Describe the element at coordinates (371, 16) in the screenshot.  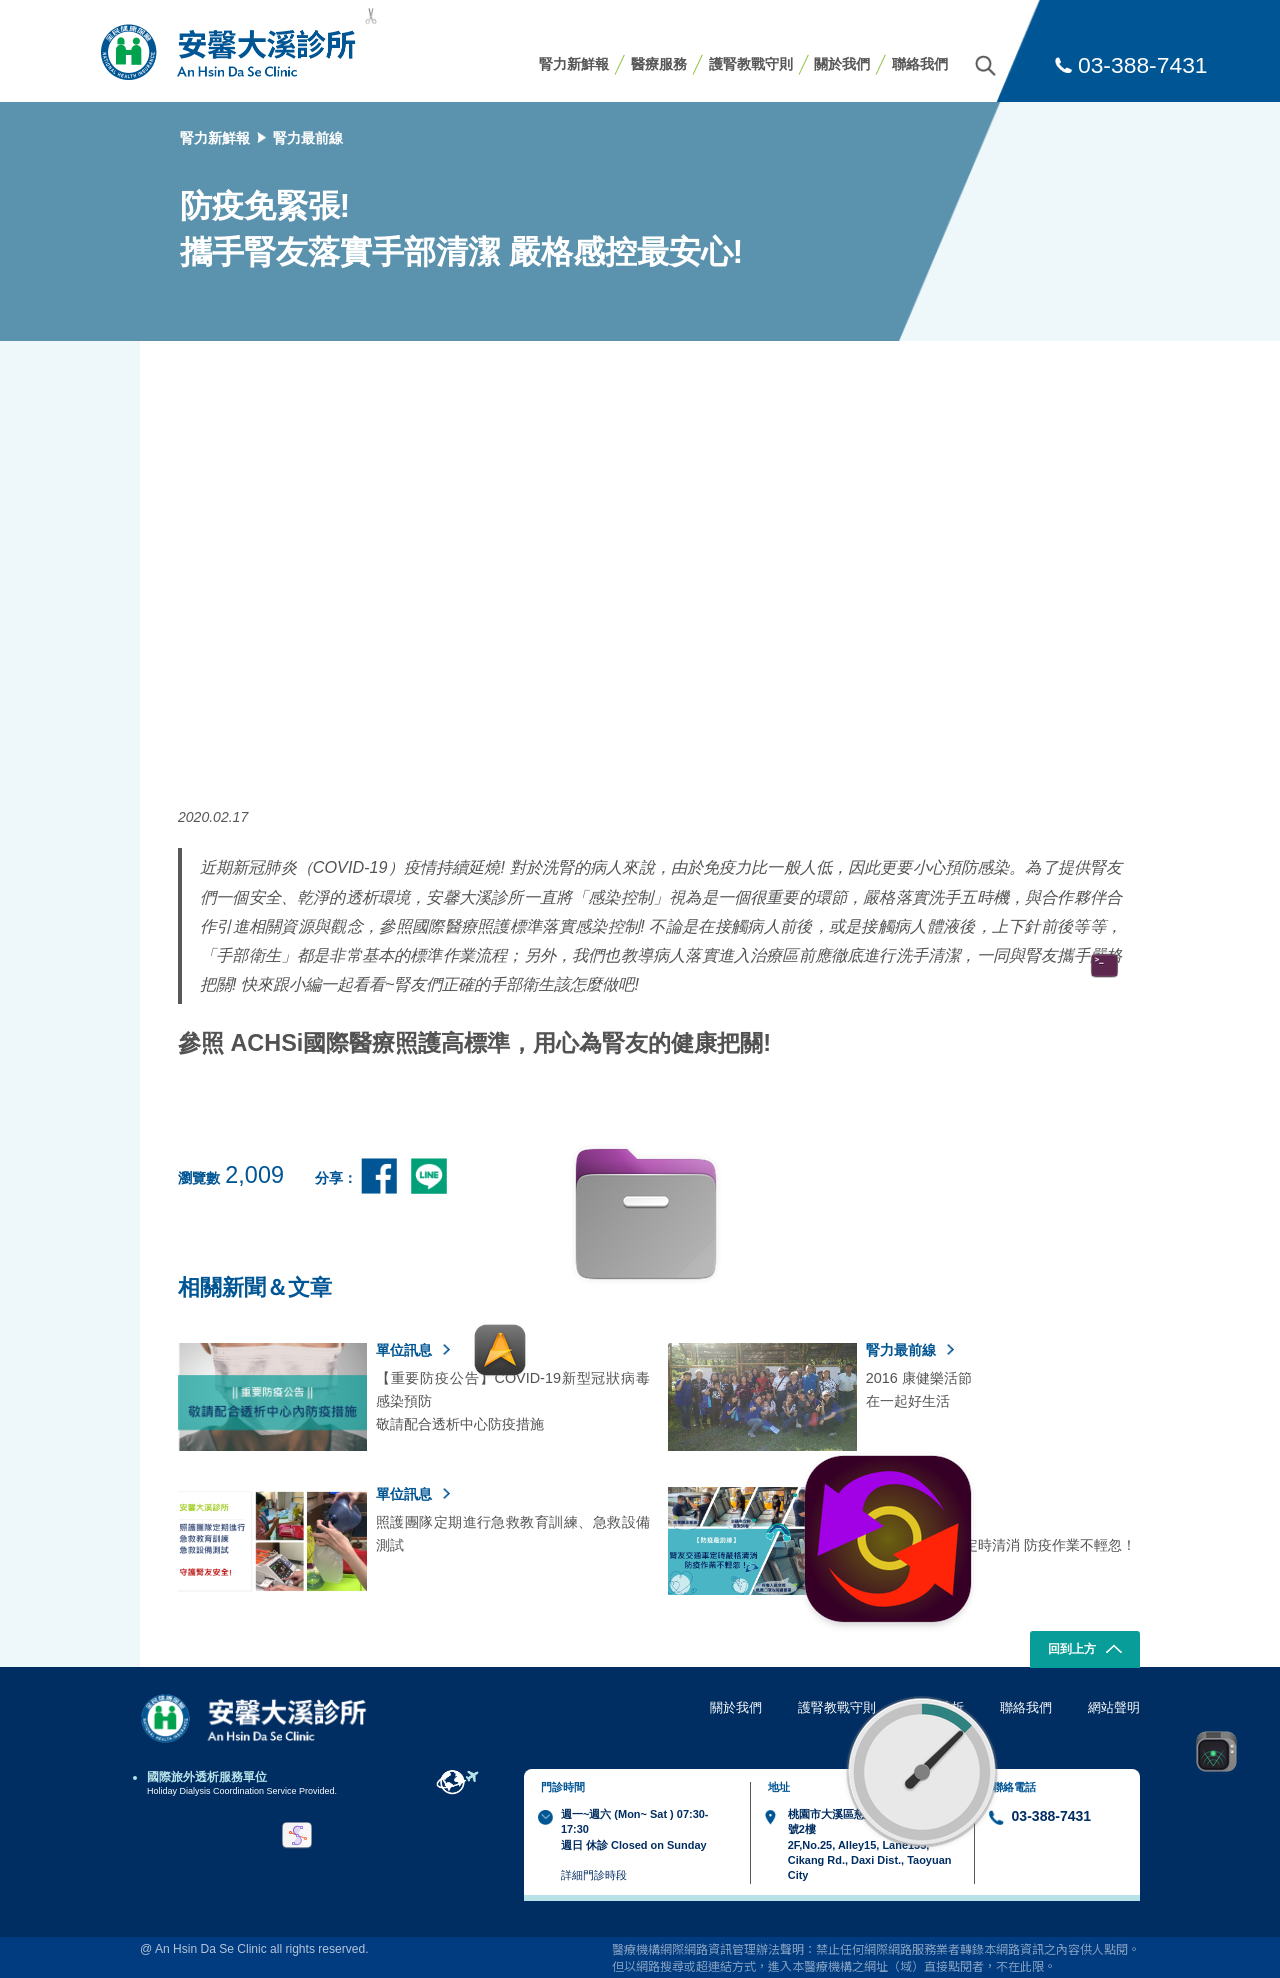
I see `cut selected content to clipboard` at that location.